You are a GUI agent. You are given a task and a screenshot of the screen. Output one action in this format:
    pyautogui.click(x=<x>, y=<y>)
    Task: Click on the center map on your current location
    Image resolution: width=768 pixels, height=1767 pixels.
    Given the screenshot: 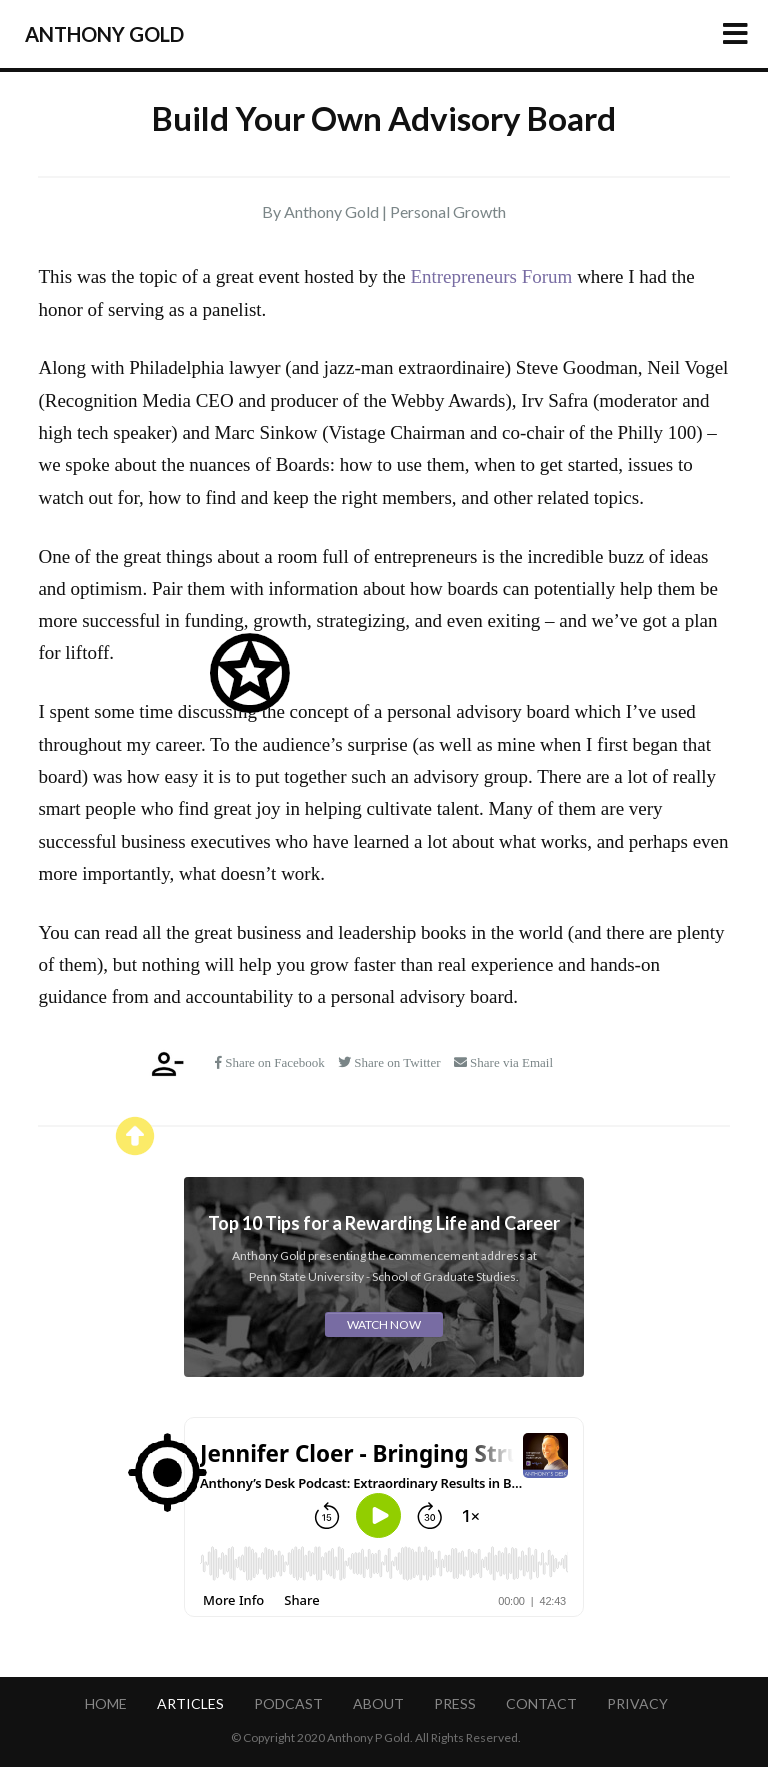 What is the action you would take?
    pyautogui.click(x=167, y=1472)
    